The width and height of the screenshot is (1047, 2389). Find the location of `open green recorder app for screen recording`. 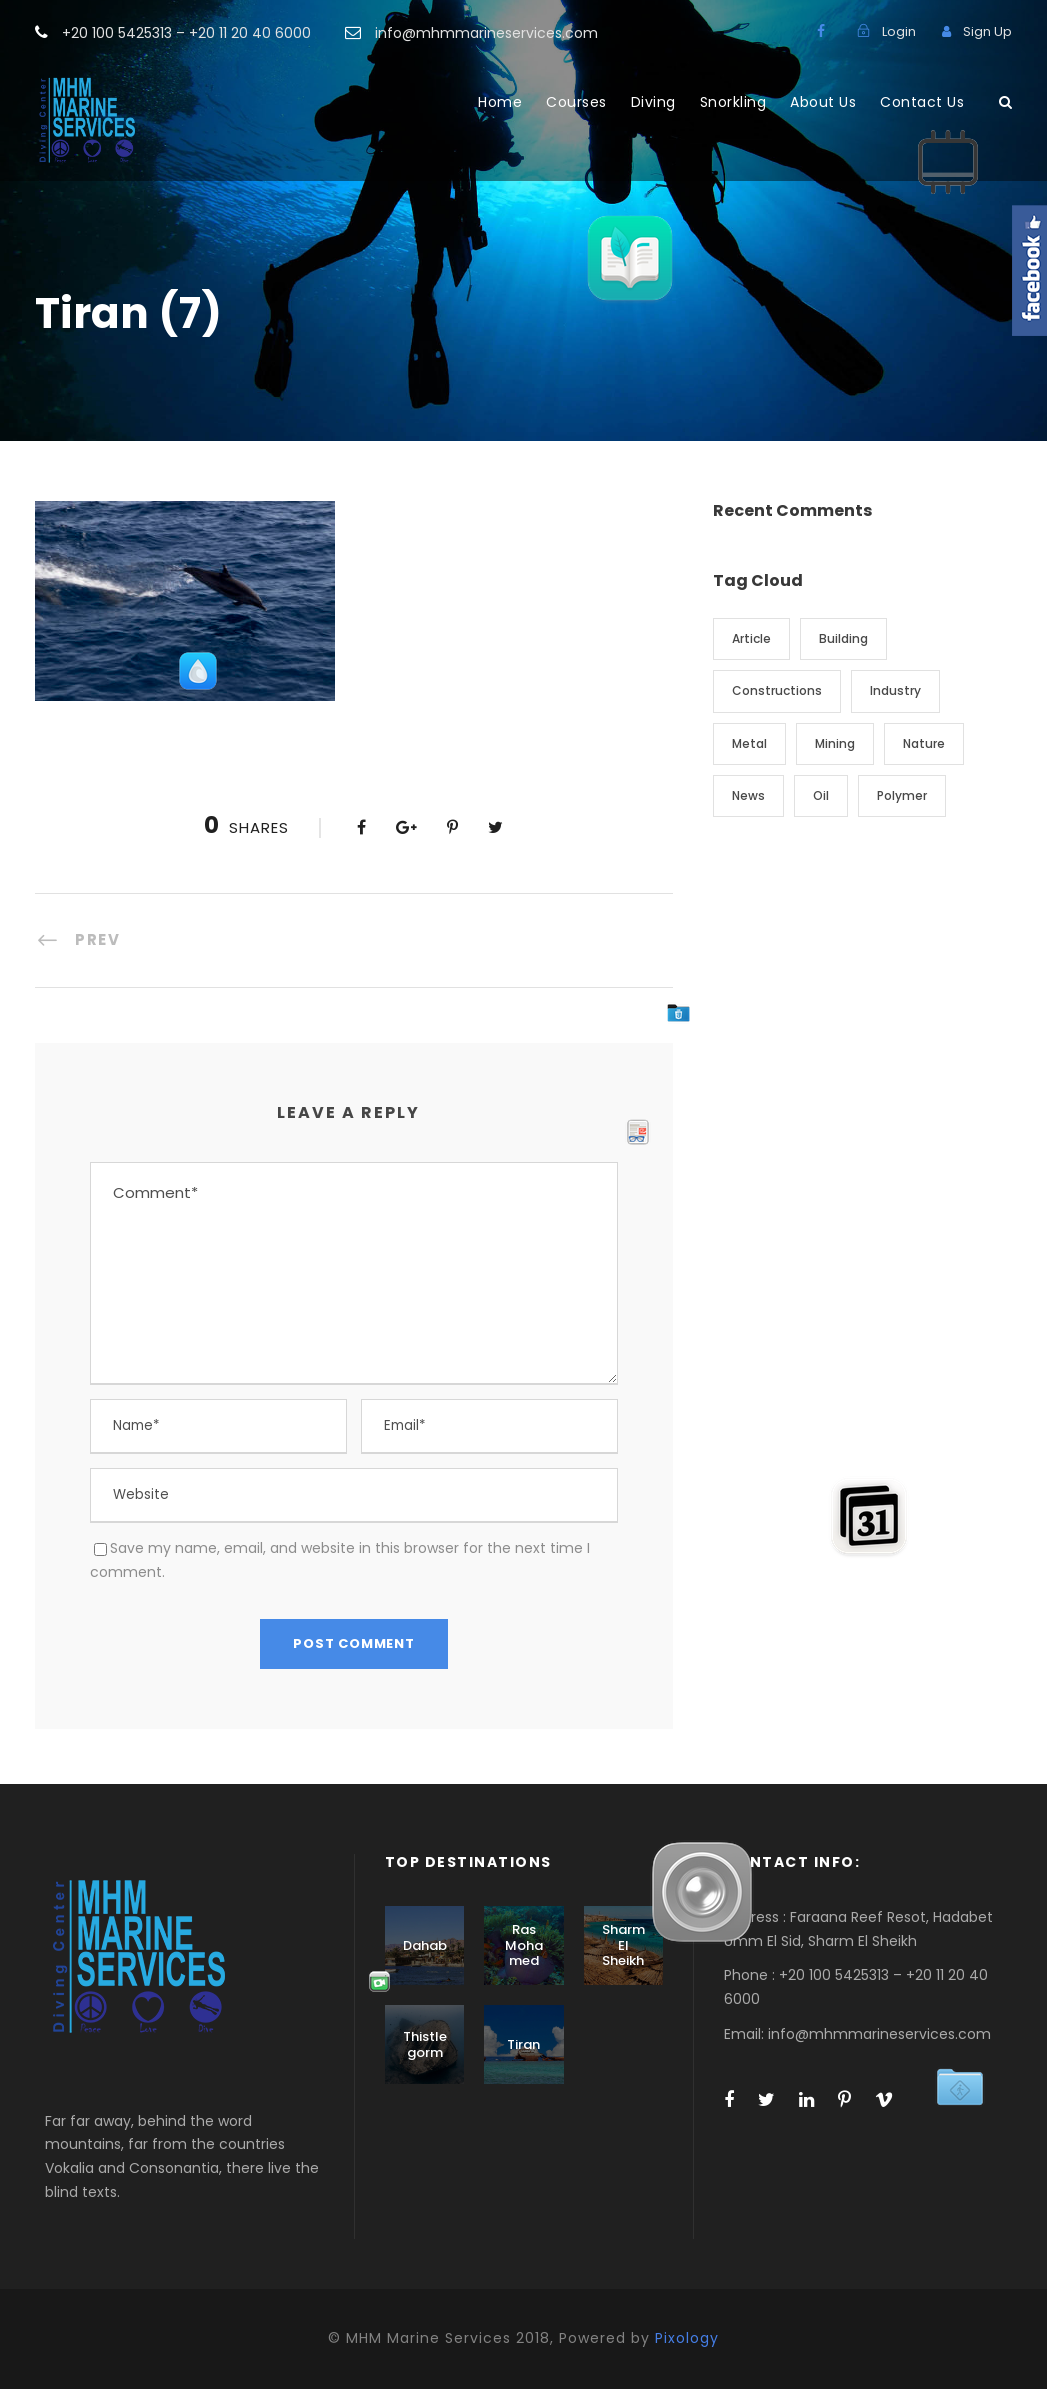

open green recorder app for screen recording is located at coordinates (379, 1981).